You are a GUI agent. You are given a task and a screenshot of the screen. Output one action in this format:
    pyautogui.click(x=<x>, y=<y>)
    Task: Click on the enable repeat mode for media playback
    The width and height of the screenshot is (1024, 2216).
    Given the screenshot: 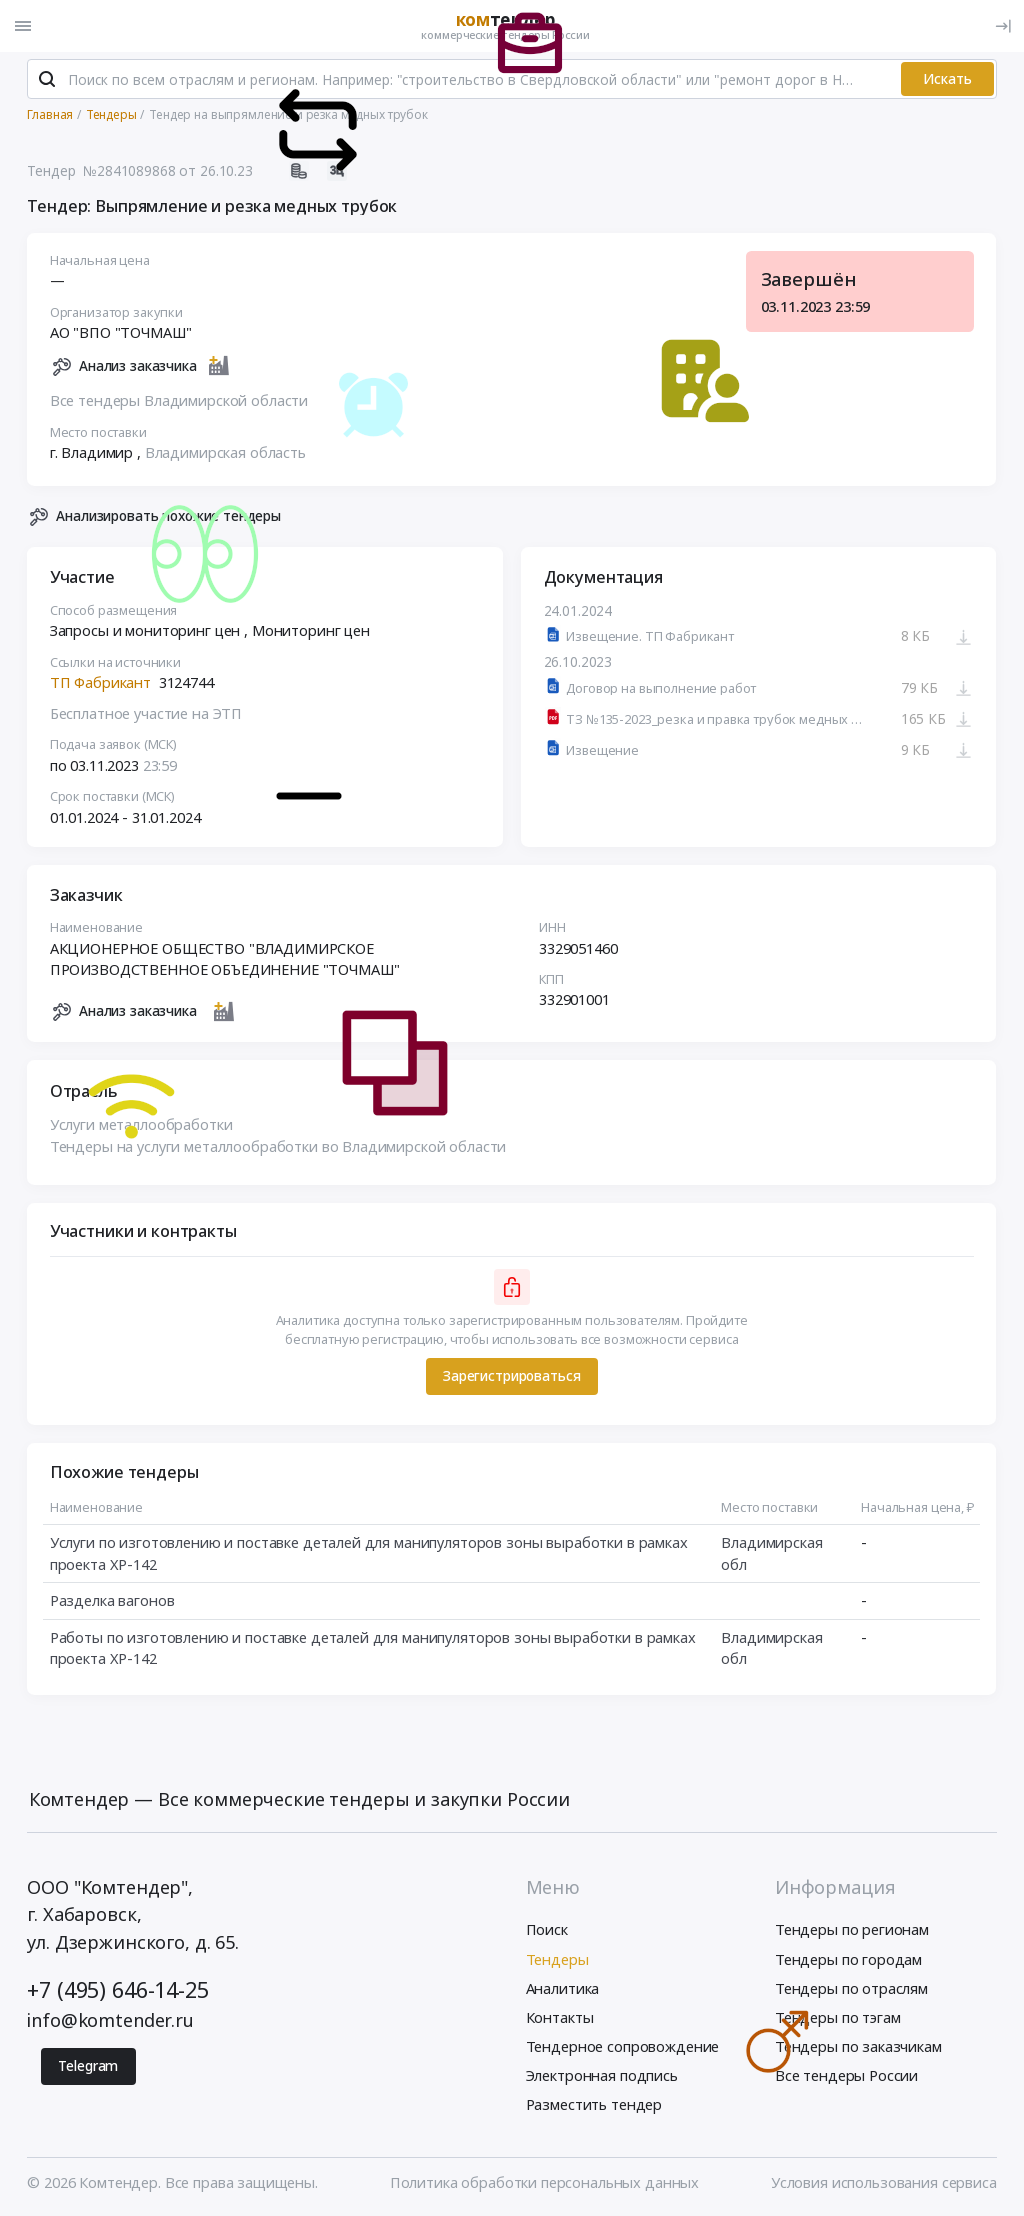 What is the action you would take?
    pyautogui.click(x=318, y=130)
    